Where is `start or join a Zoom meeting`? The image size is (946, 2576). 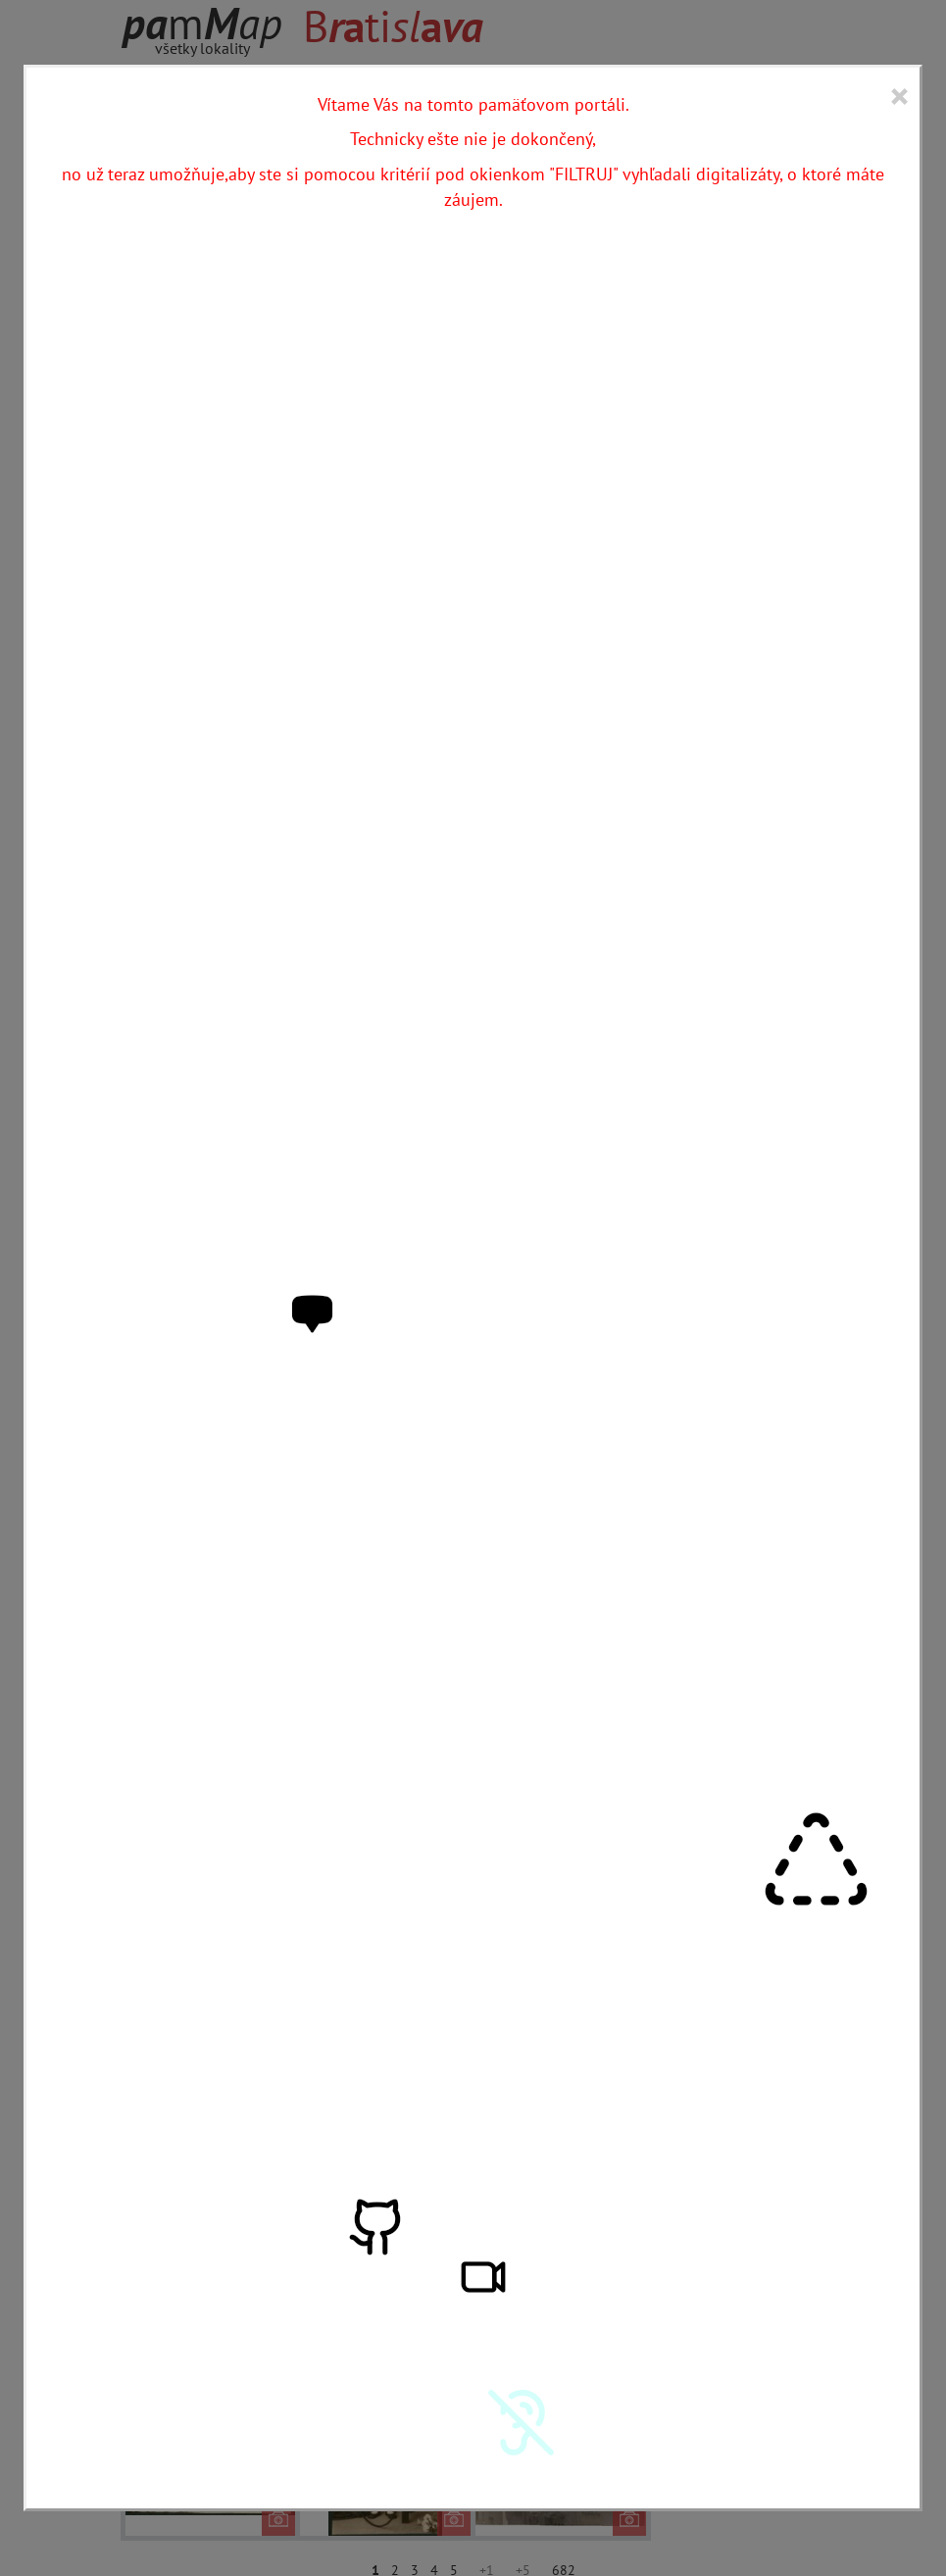 start or join a Zoom meeting is located at coordinates (483, 2277).